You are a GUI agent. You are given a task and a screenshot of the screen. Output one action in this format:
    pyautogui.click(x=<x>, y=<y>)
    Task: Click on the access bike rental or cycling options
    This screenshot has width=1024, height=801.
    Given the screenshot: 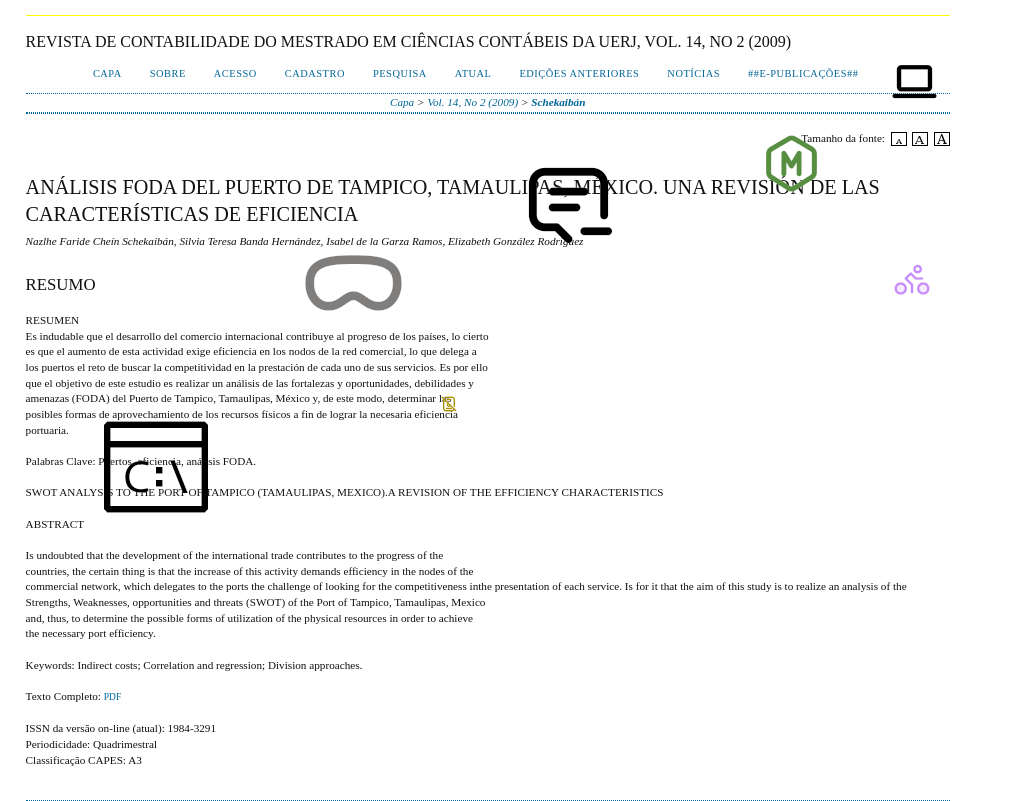 What is the action you would take?
    pyautogui.click(x=912, y=281)
    